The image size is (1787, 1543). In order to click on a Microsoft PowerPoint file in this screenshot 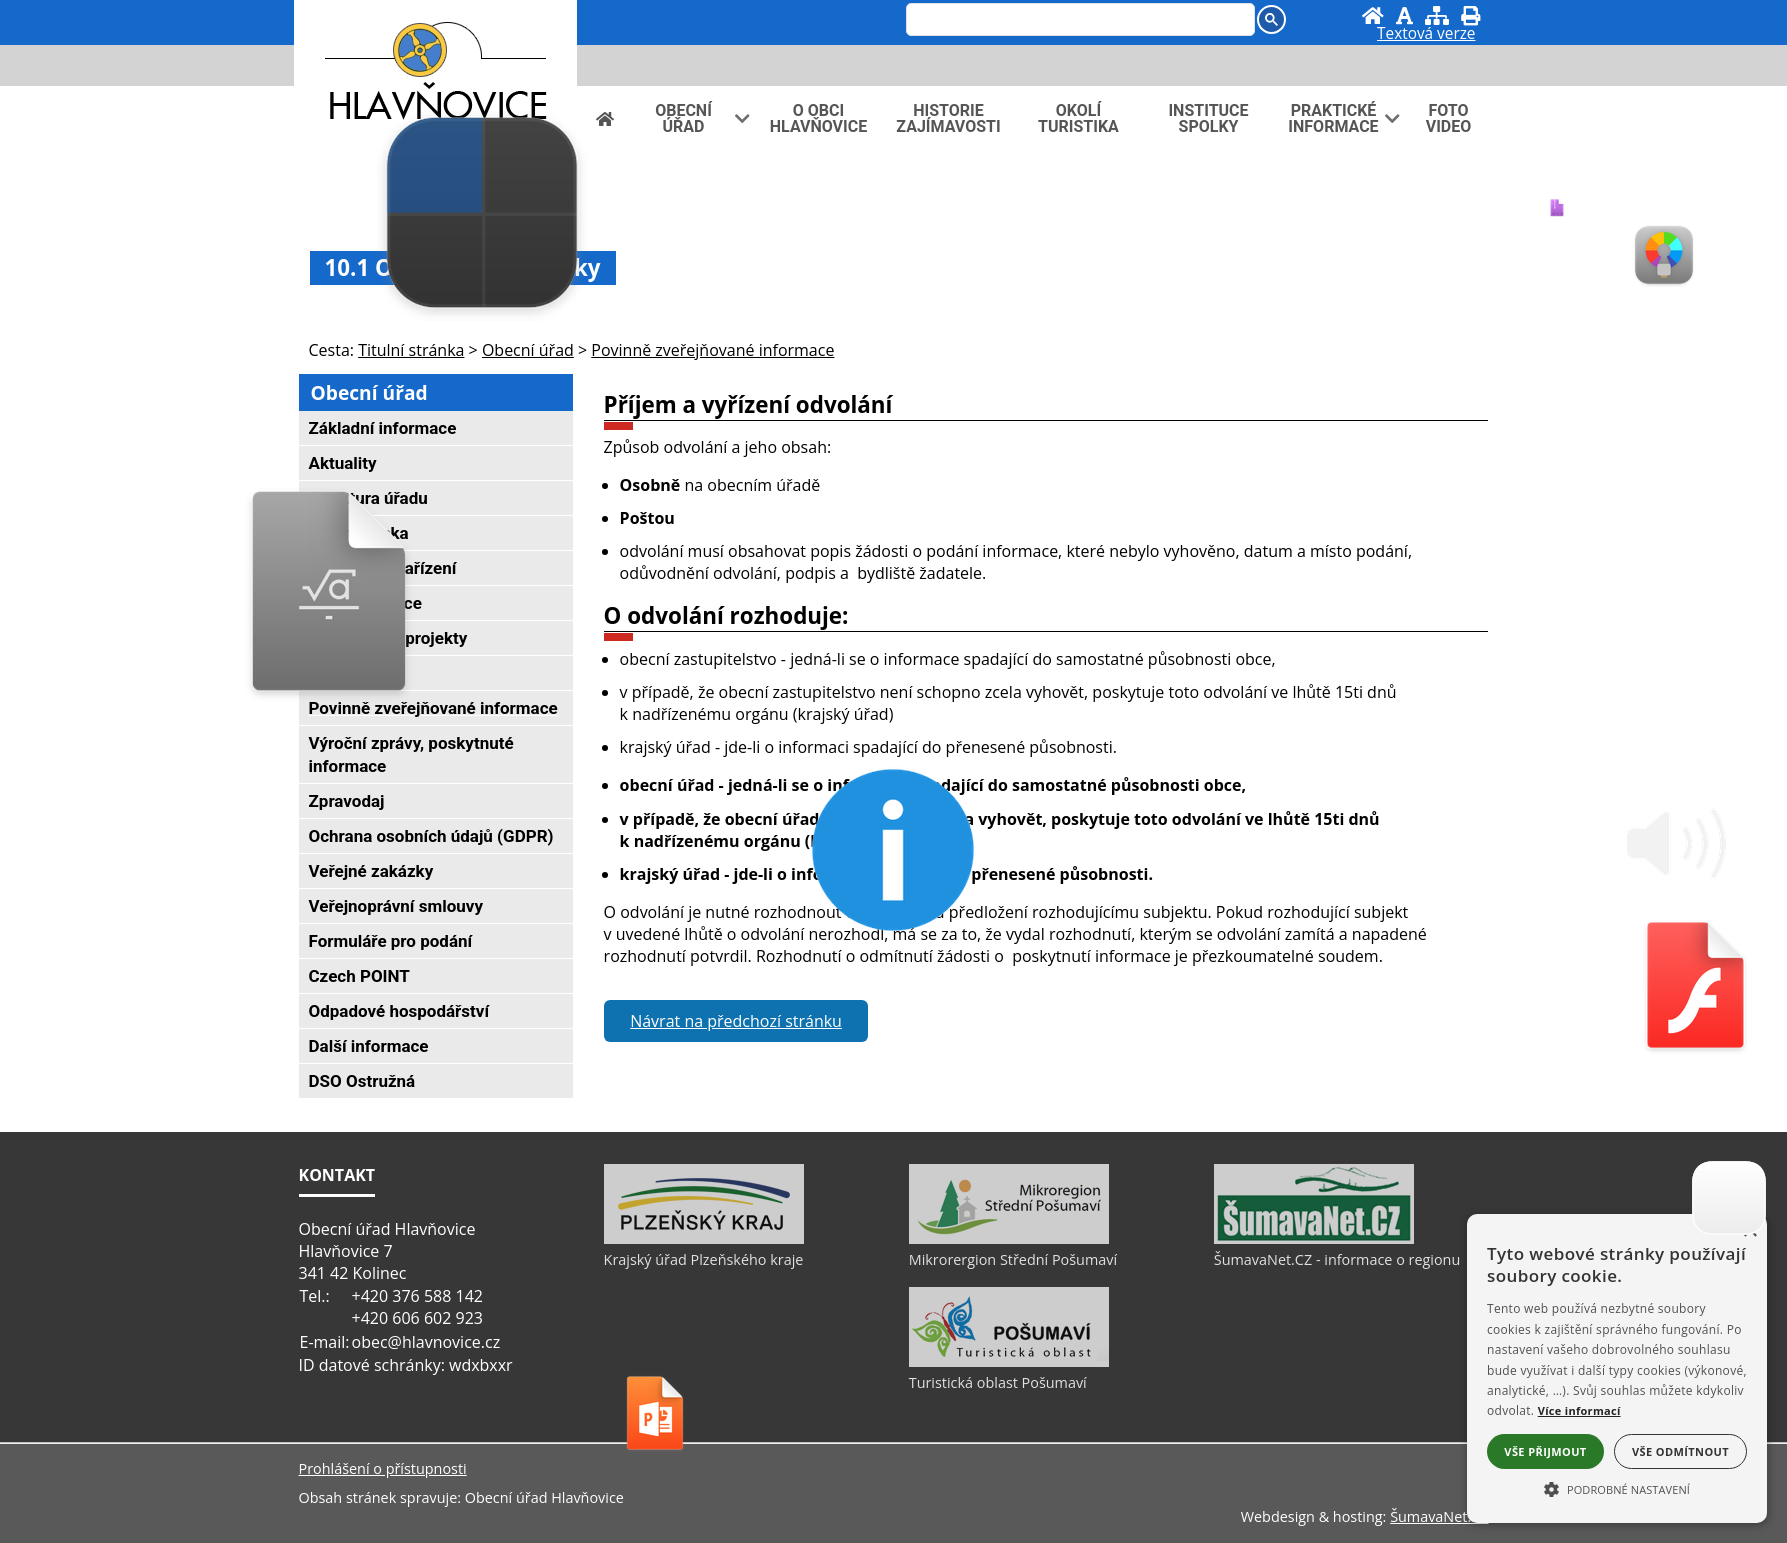, I will do `click(655, 1413)`.